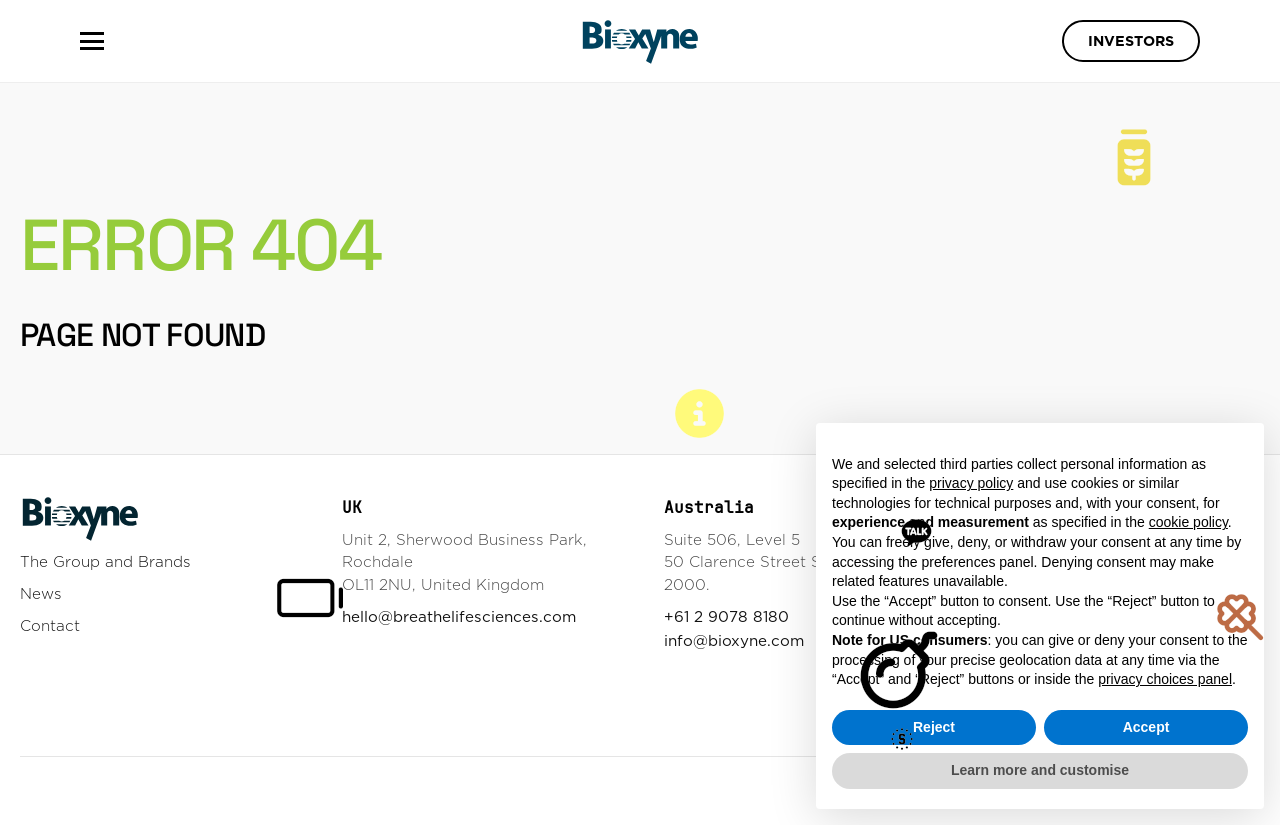 This screenshot has width=1280, height=825. Describe the element at coordinates (699, 413) in the screenshot. I see `view more information or details` at that location.